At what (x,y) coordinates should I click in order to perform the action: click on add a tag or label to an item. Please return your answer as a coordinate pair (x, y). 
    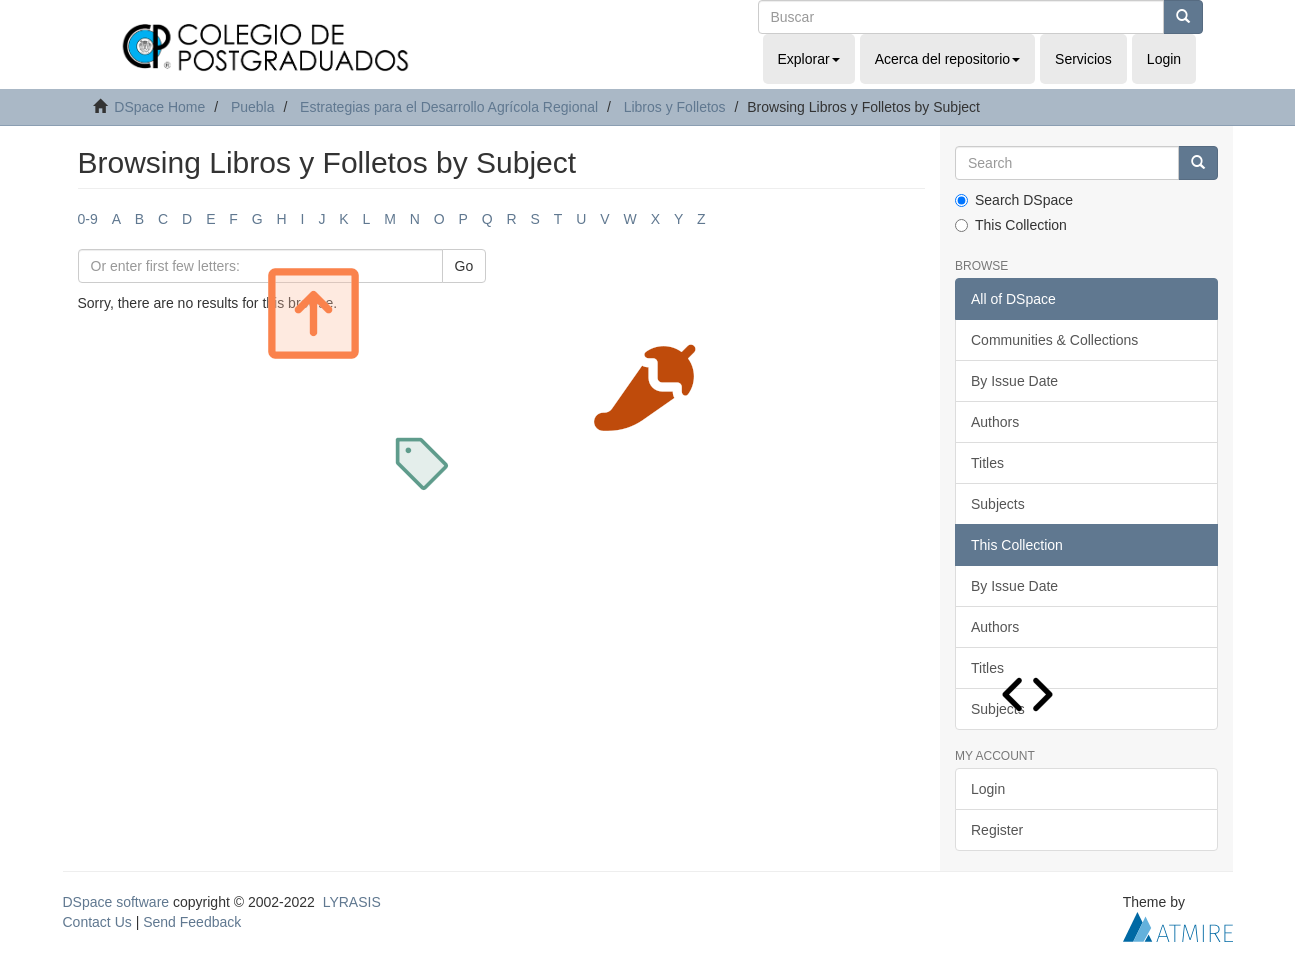
    Looking at the image, I should click on (419, 461).